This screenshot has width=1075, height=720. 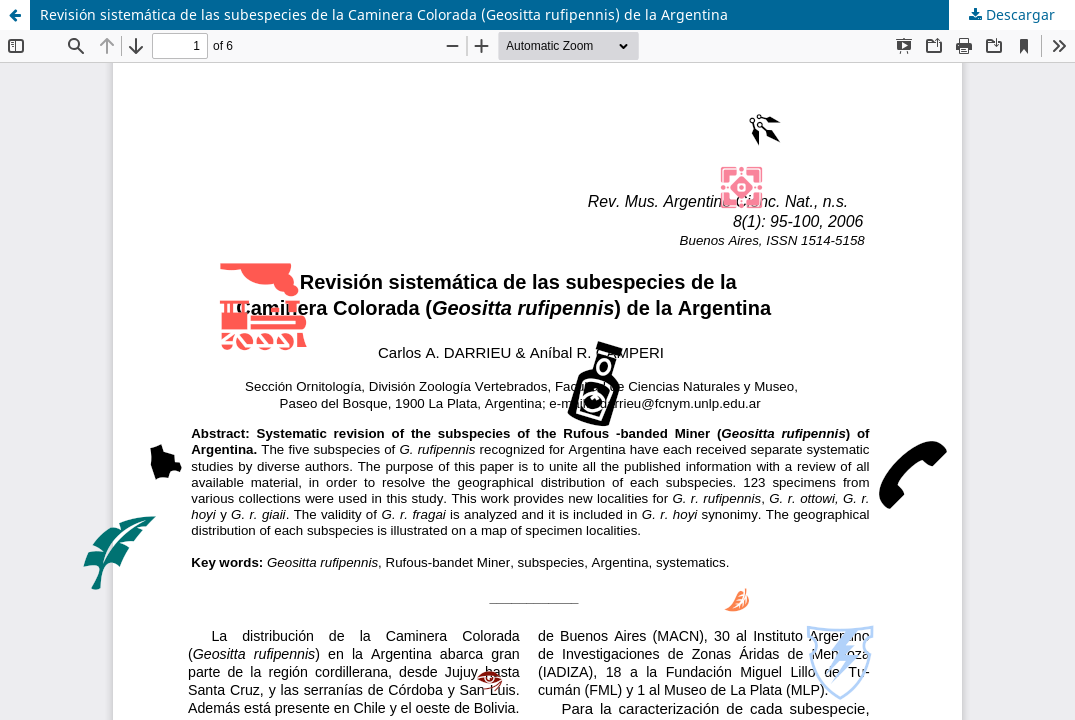 I want to click on make a phone call, so click(x=913, y=475).